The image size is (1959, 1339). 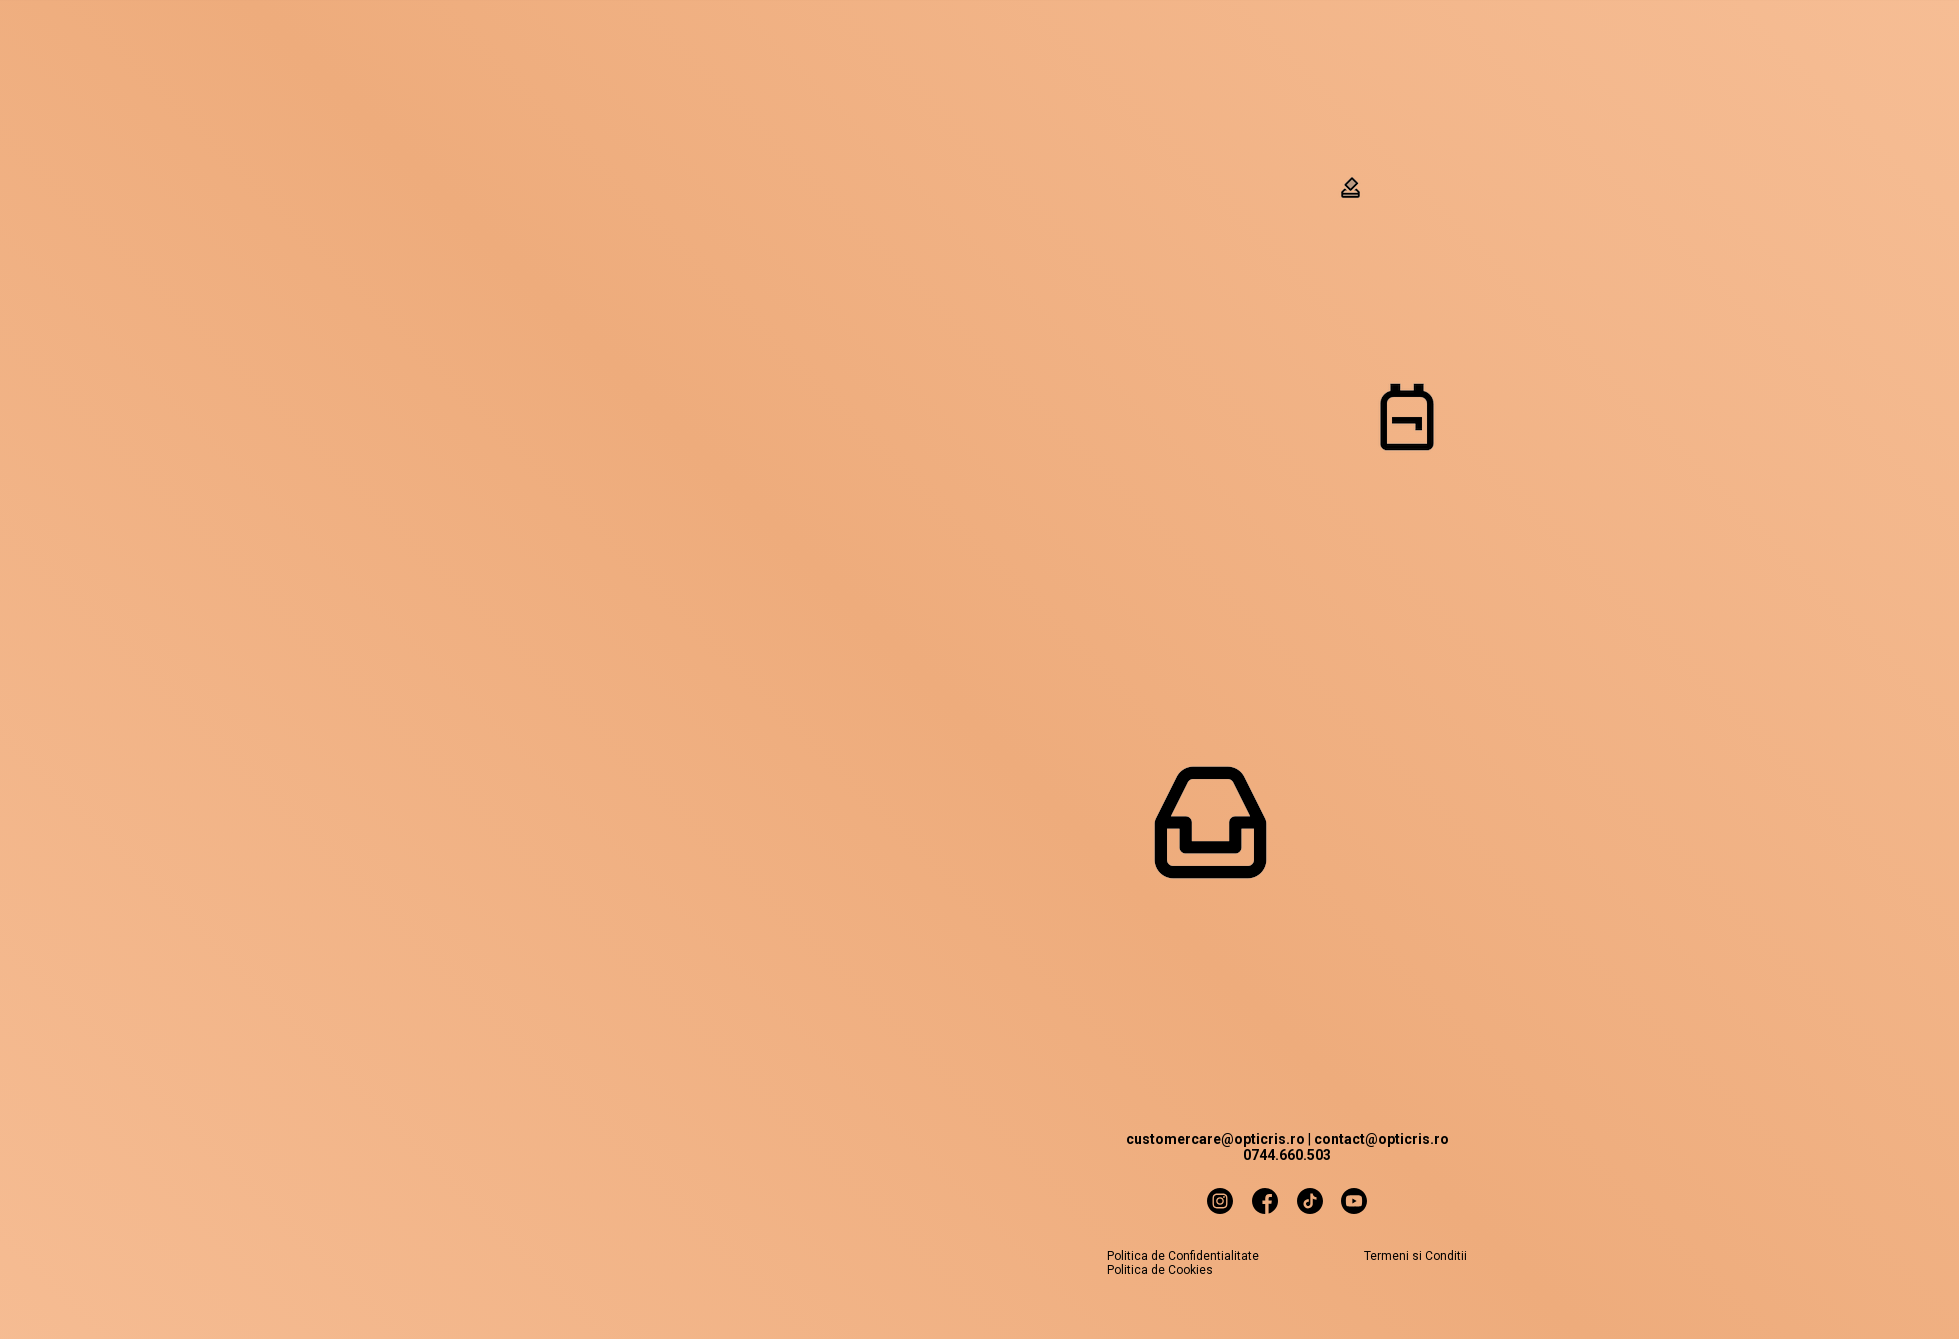 I want to click on view your inbox, so click(x=1210, y=822).